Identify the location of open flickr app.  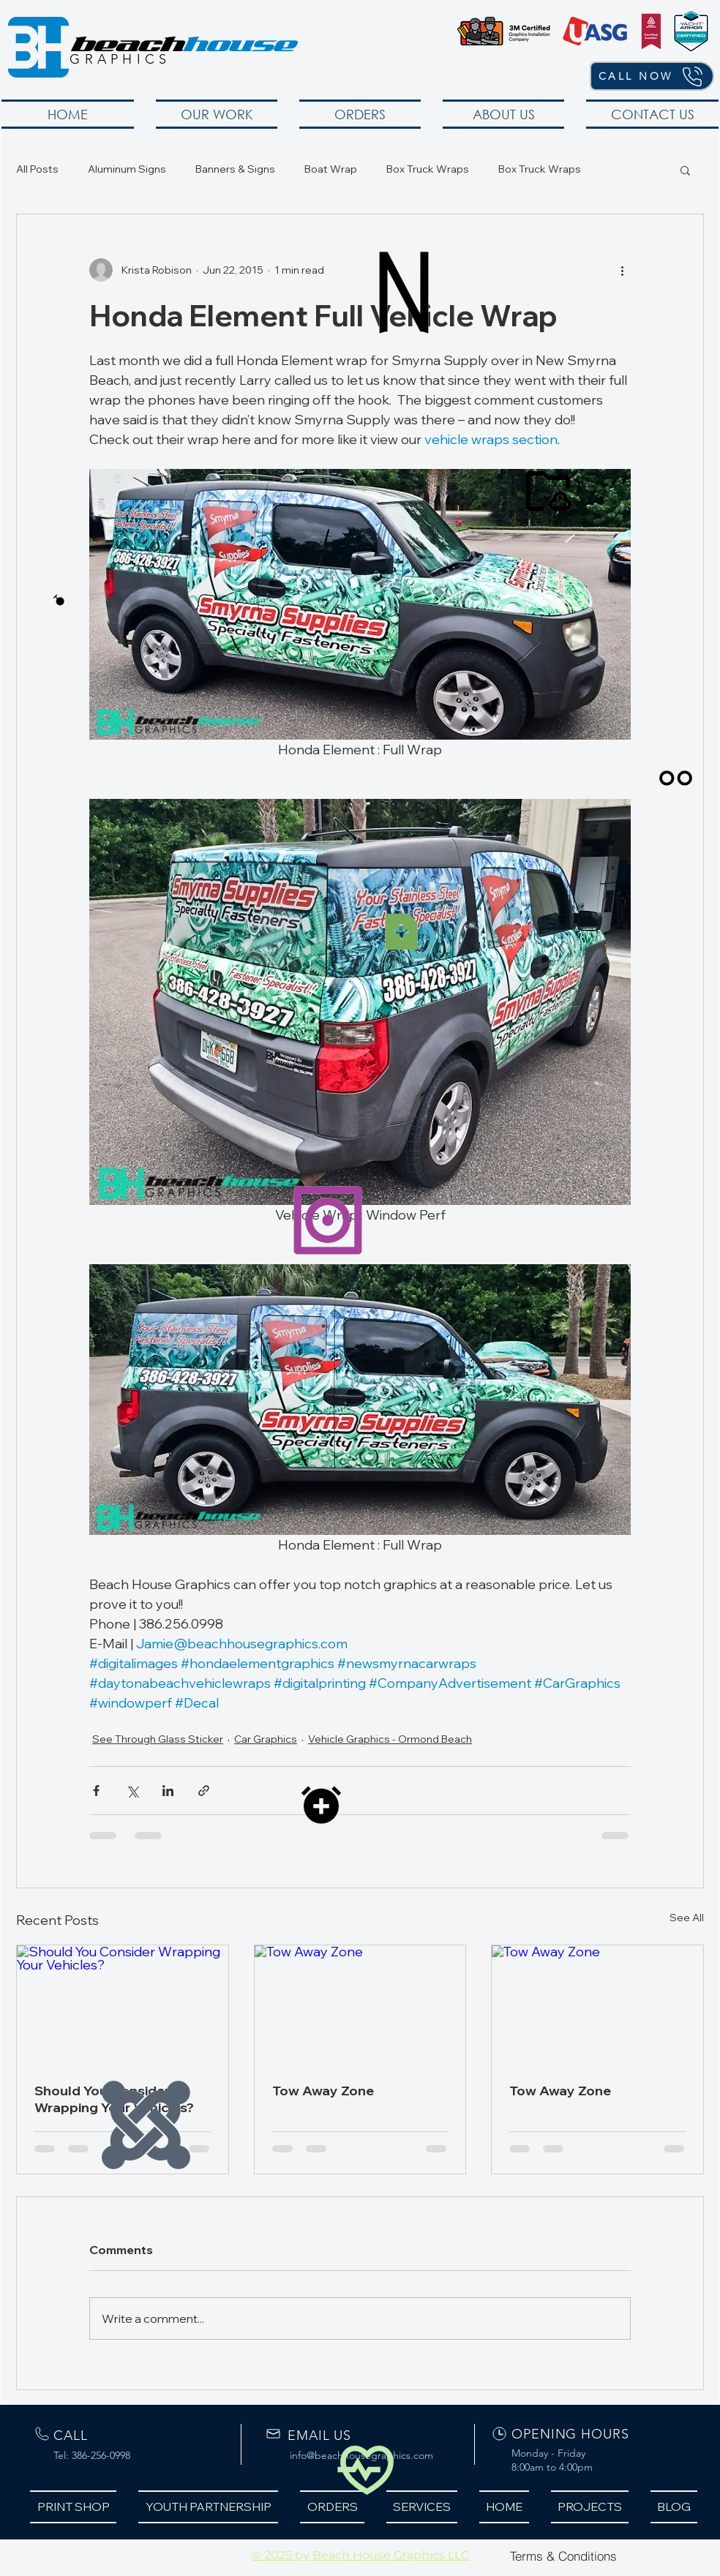
(675, 778).